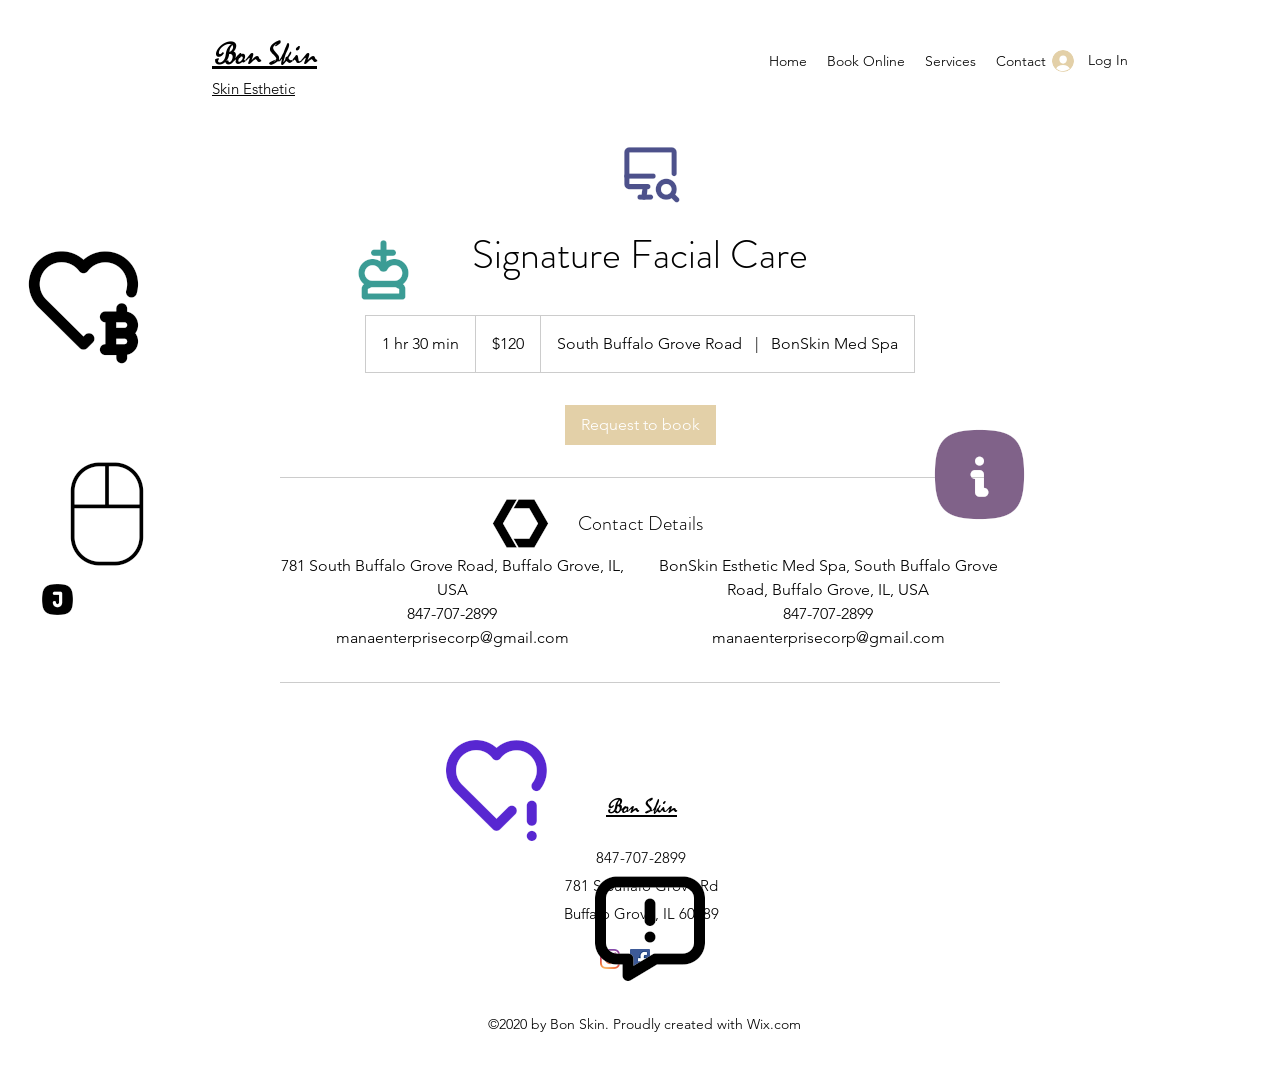 This screenshot has width=1280, height=1069. I want to click on report a message or conversation, so click(650, 926).